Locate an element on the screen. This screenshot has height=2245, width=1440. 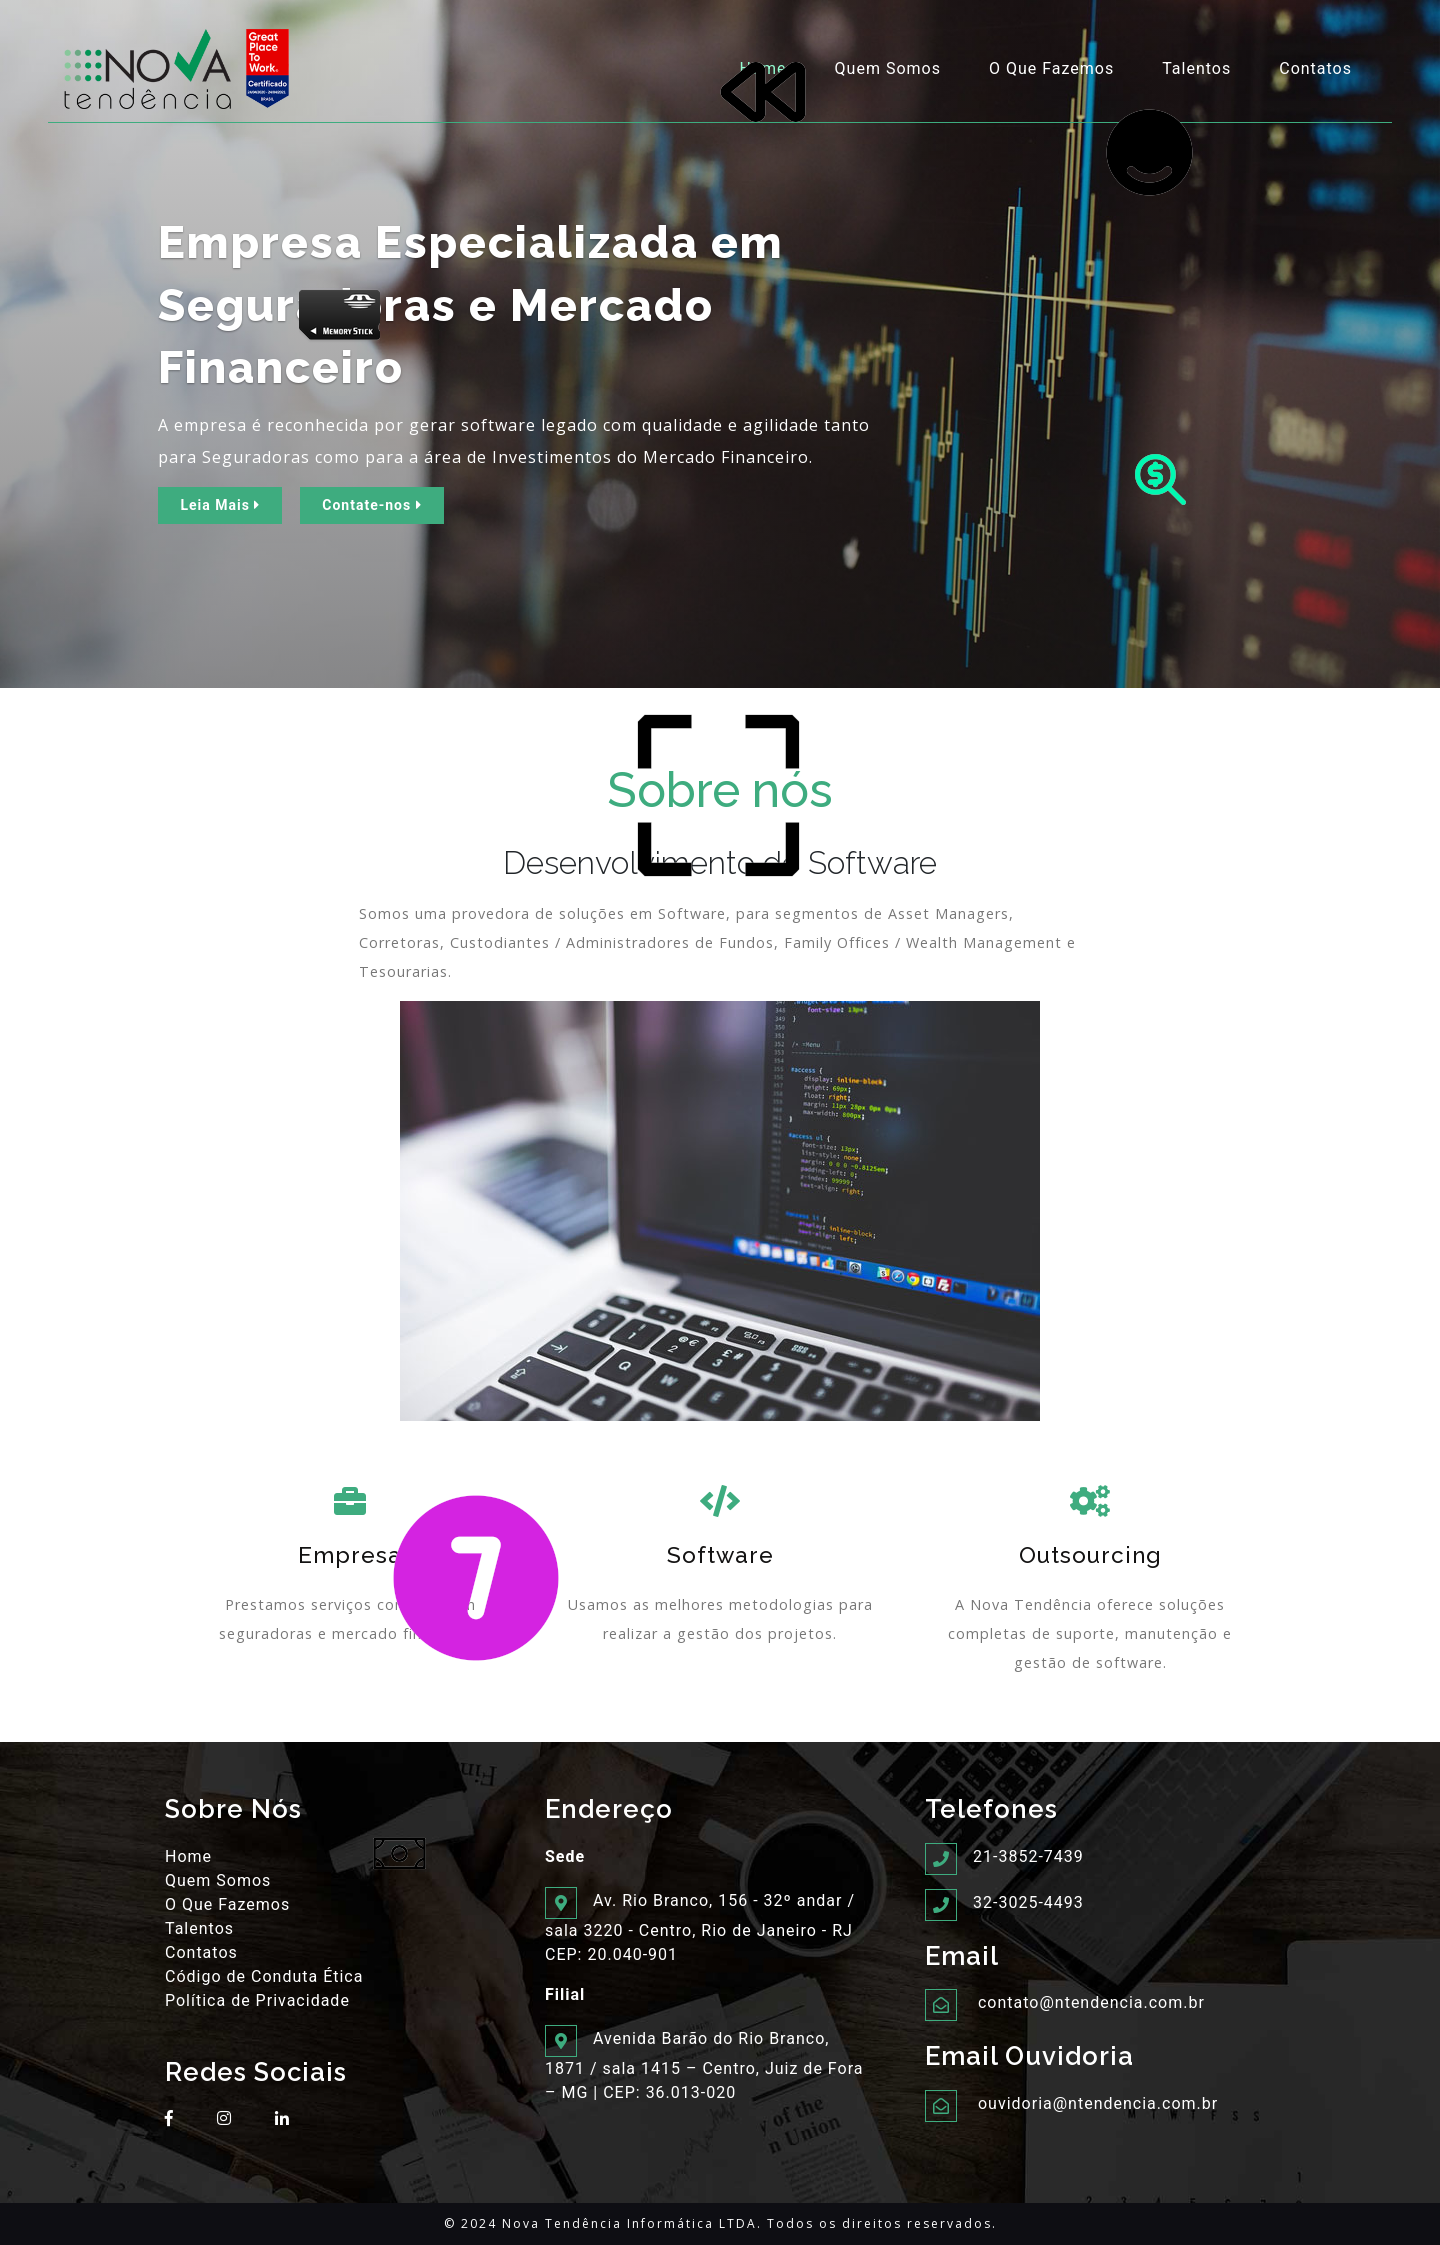
rewind or skip backward in media playback is located at coordinates (768, 92).